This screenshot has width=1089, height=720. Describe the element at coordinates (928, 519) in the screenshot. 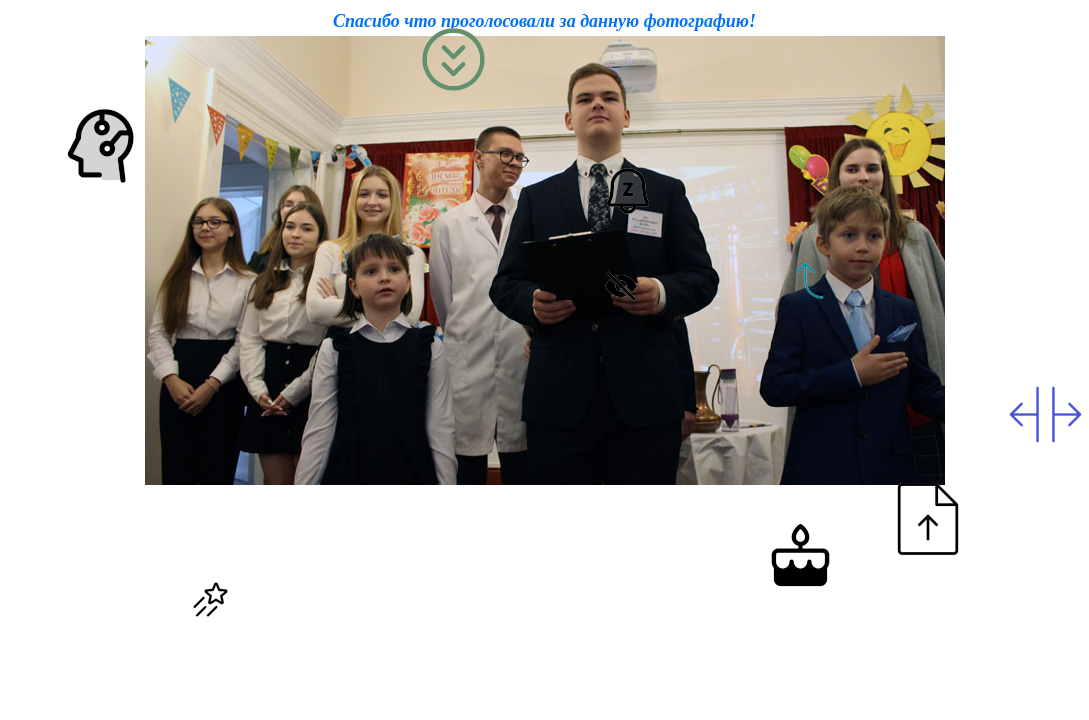

I see `upload a file` at that location.